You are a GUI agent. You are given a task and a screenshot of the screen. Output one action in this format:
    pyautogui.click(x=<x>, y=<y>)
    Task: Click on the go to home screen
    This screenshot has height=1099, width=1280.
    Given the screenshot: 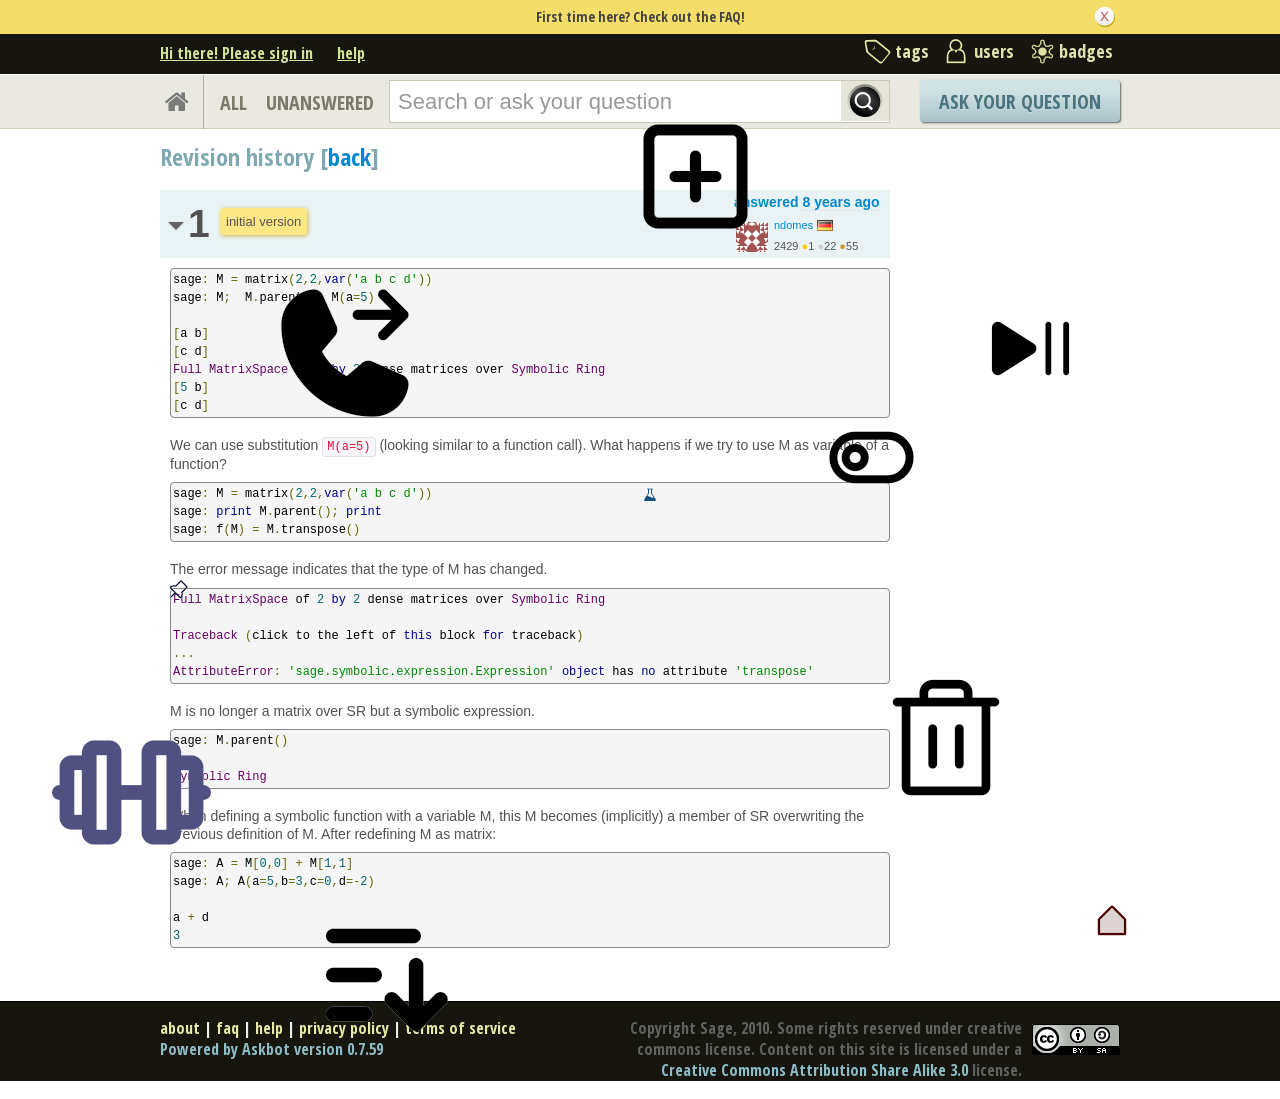 What is the action you would take?
    pyautogui.click(x=1112, y=921)
    